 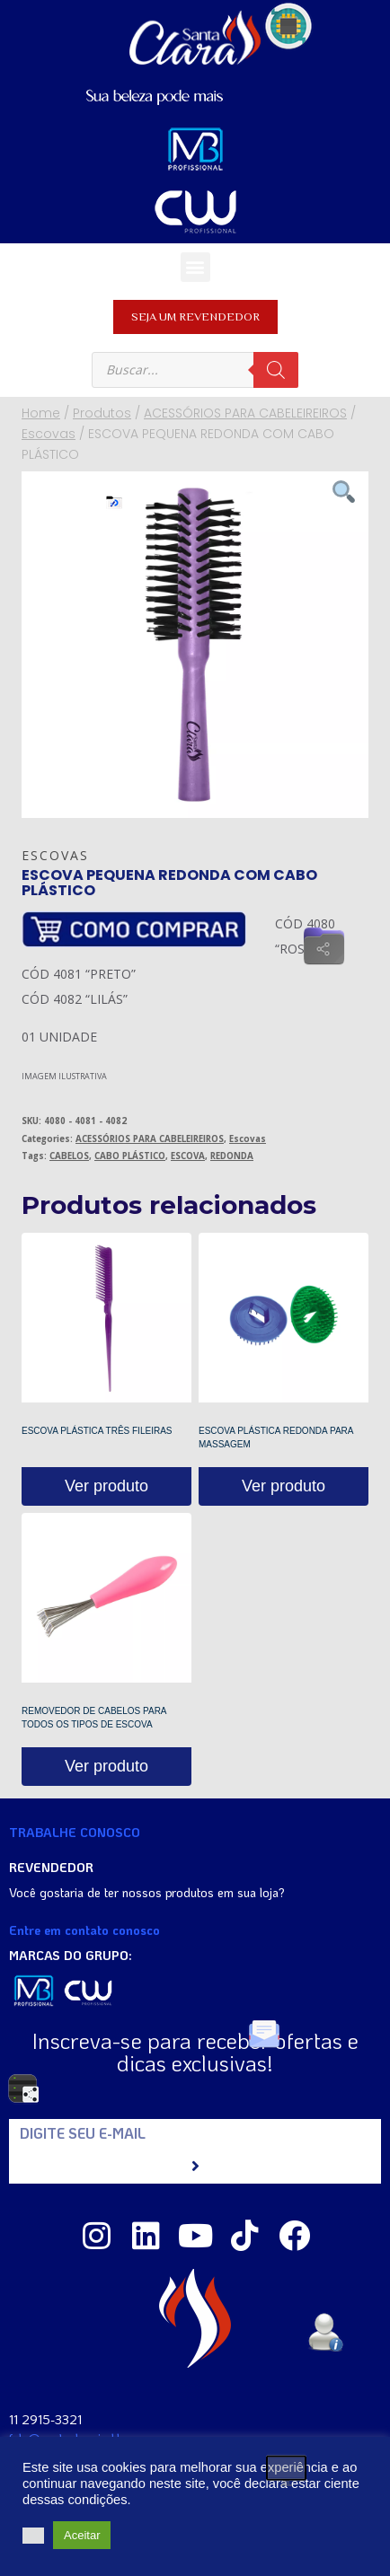 What do you see at coordinates (288, 26) in the screenshot?
I see `access firmware update settings` at bounding box center [288, 26].